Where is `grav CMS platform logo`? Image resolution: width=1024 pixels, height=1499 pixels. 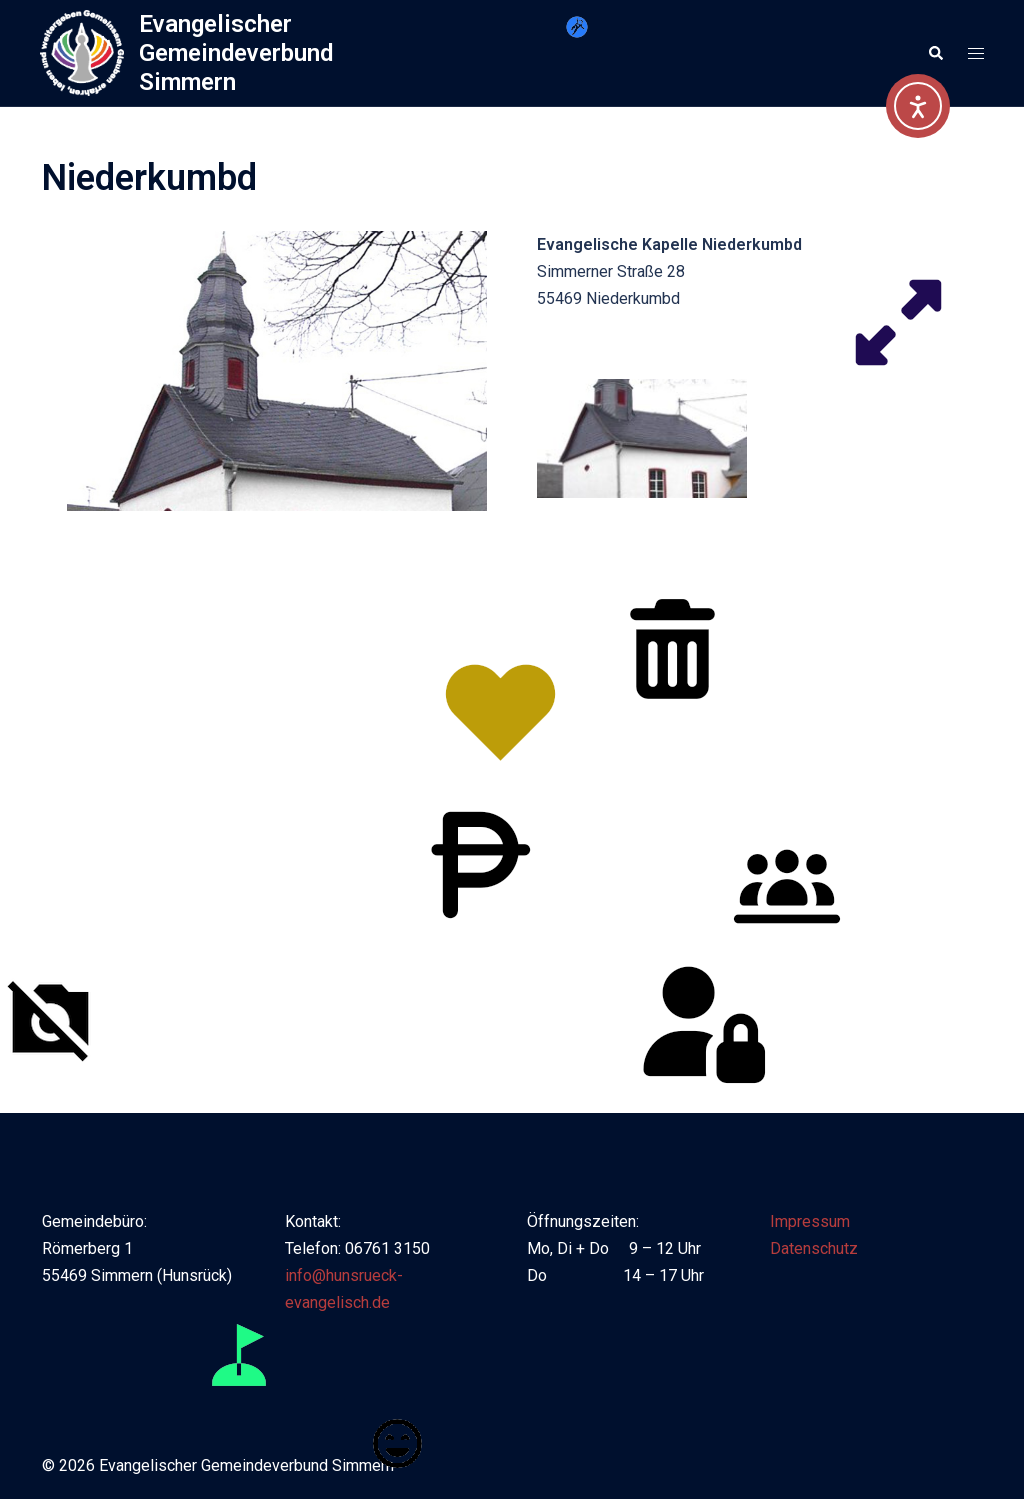
grav CMS platform logo is located at coordinates (577, 27).